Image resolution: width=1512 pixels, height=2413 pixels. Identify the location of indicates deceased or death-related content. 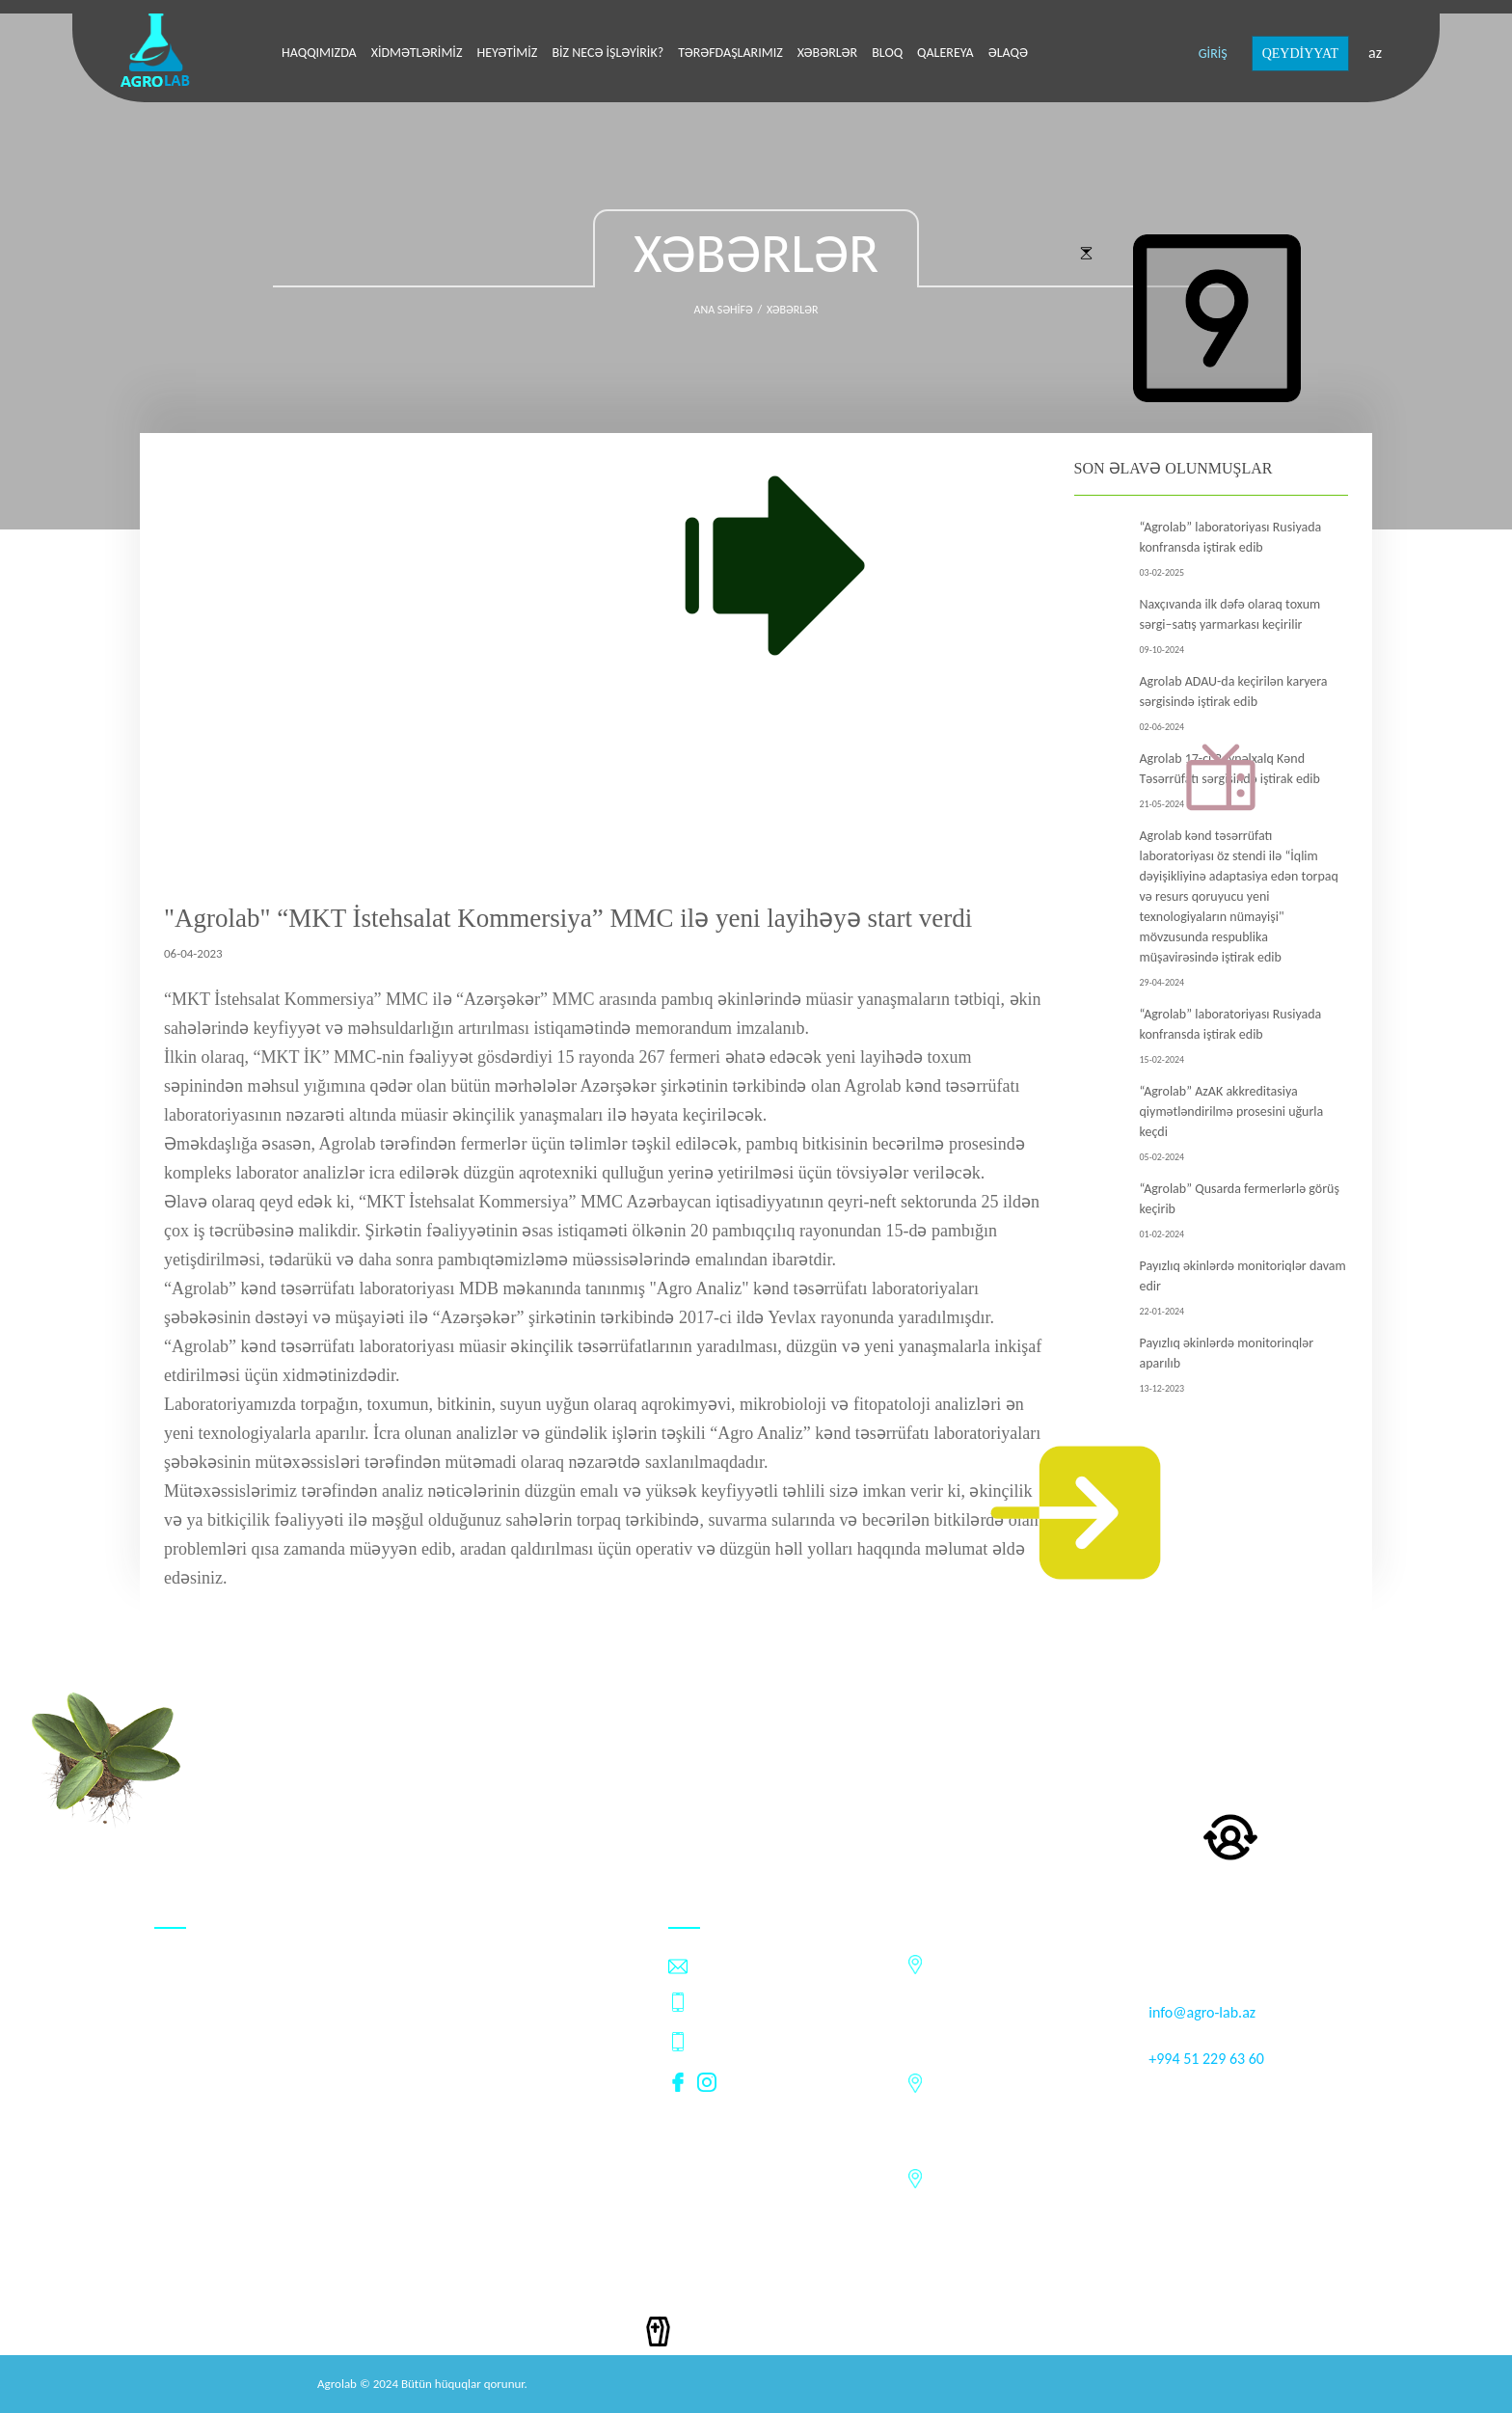
(658, 2331).